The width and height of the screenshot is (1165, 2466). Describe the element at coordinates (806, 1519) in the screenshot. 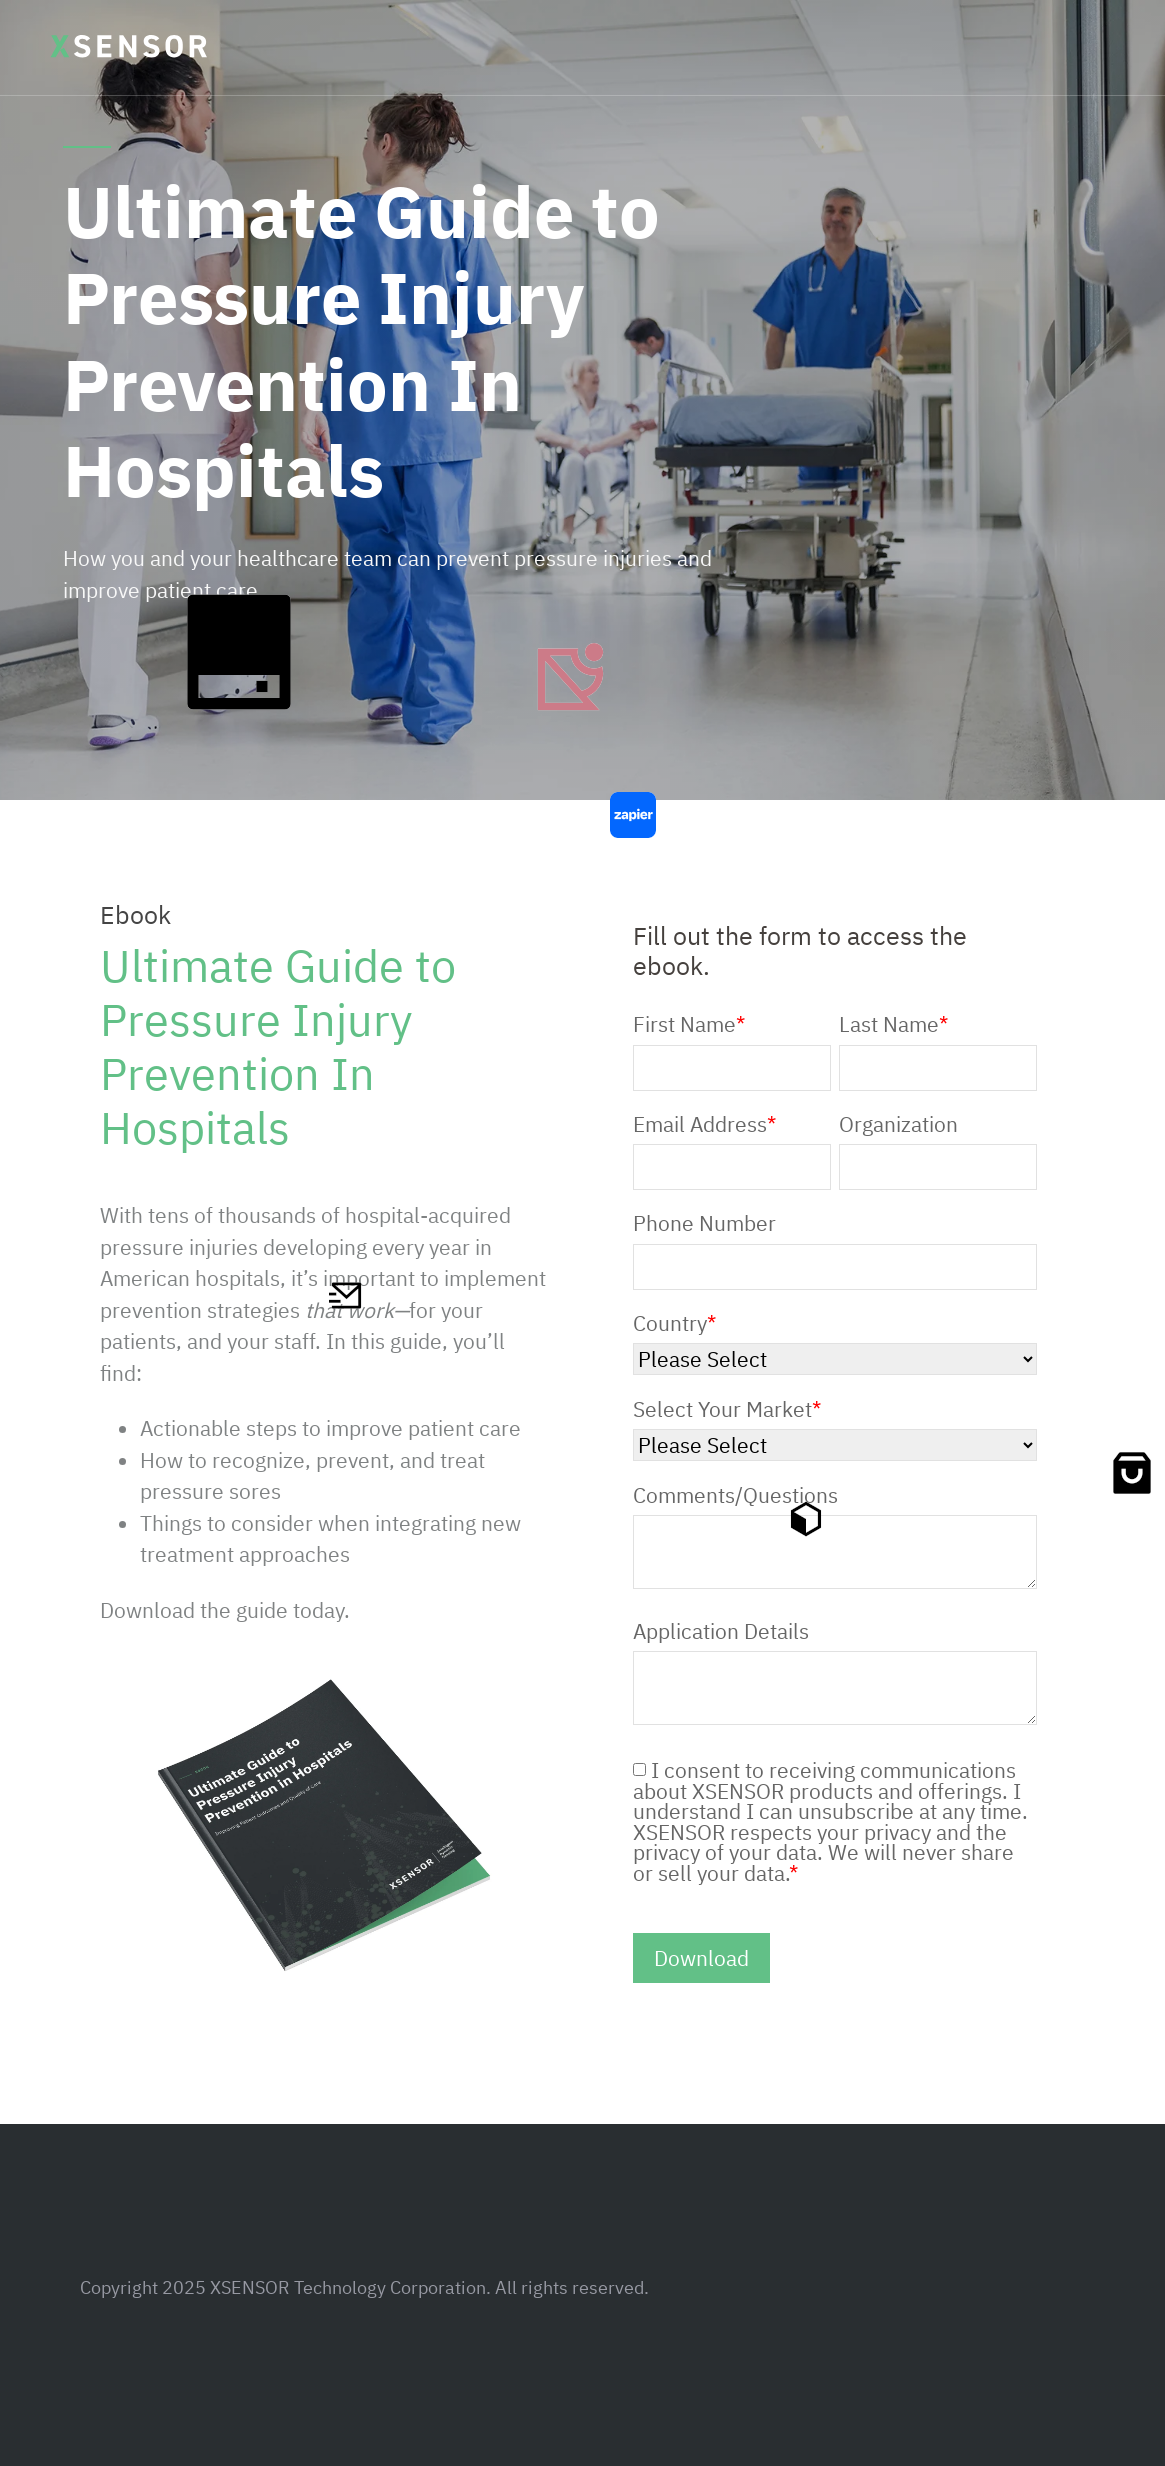

I see `open 3d modeling or design tools` at that location.